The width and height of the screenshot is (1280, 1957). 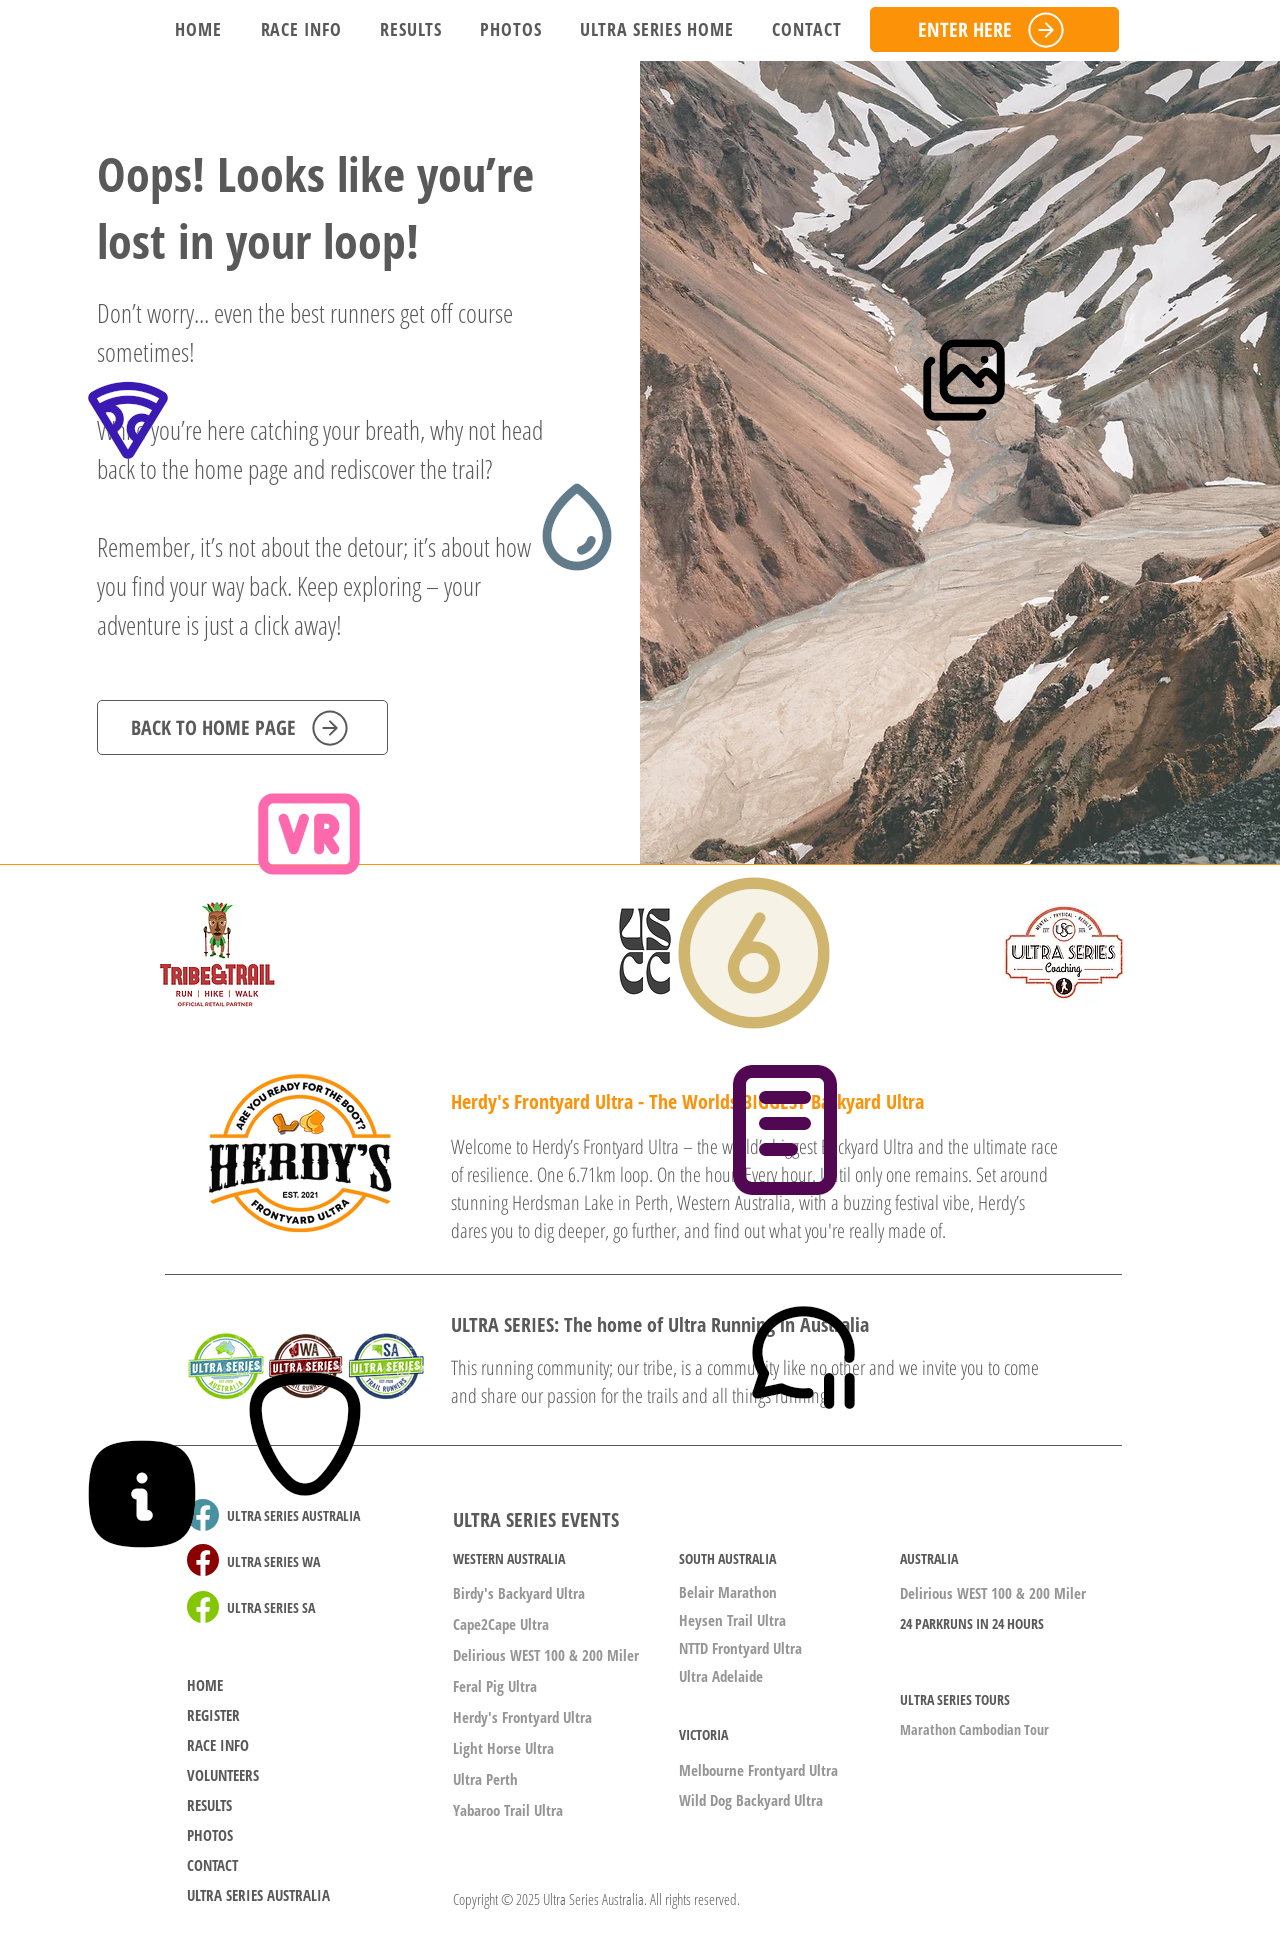 I want to click on access virtual reality mode or features, so click(x=309, y=834).